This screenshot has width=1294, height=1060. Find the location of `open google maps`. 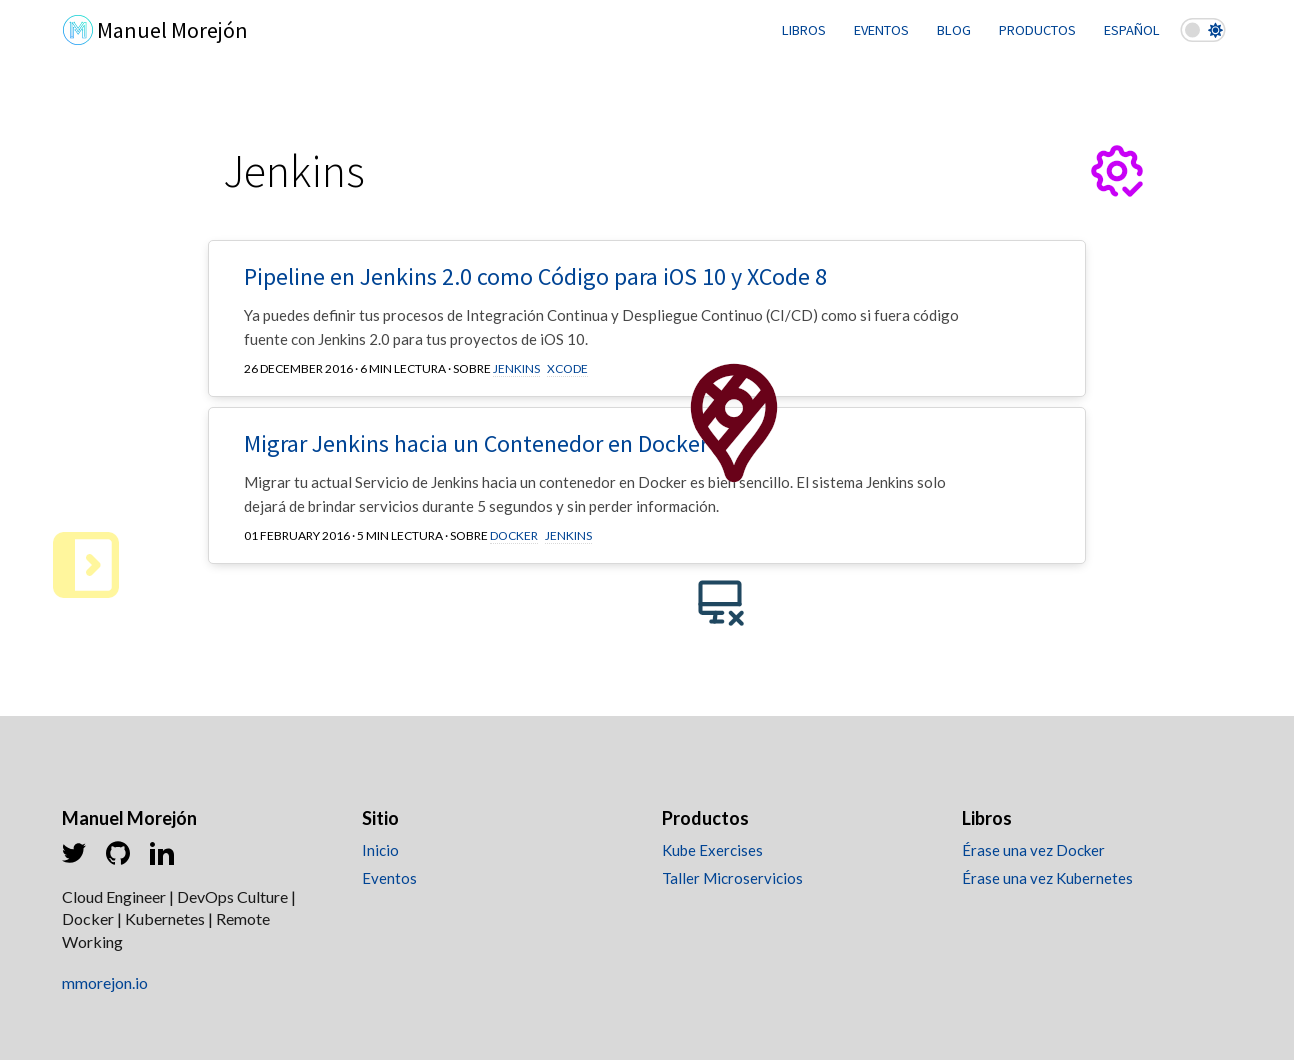

open google maps is located at coordinates (734, 423).